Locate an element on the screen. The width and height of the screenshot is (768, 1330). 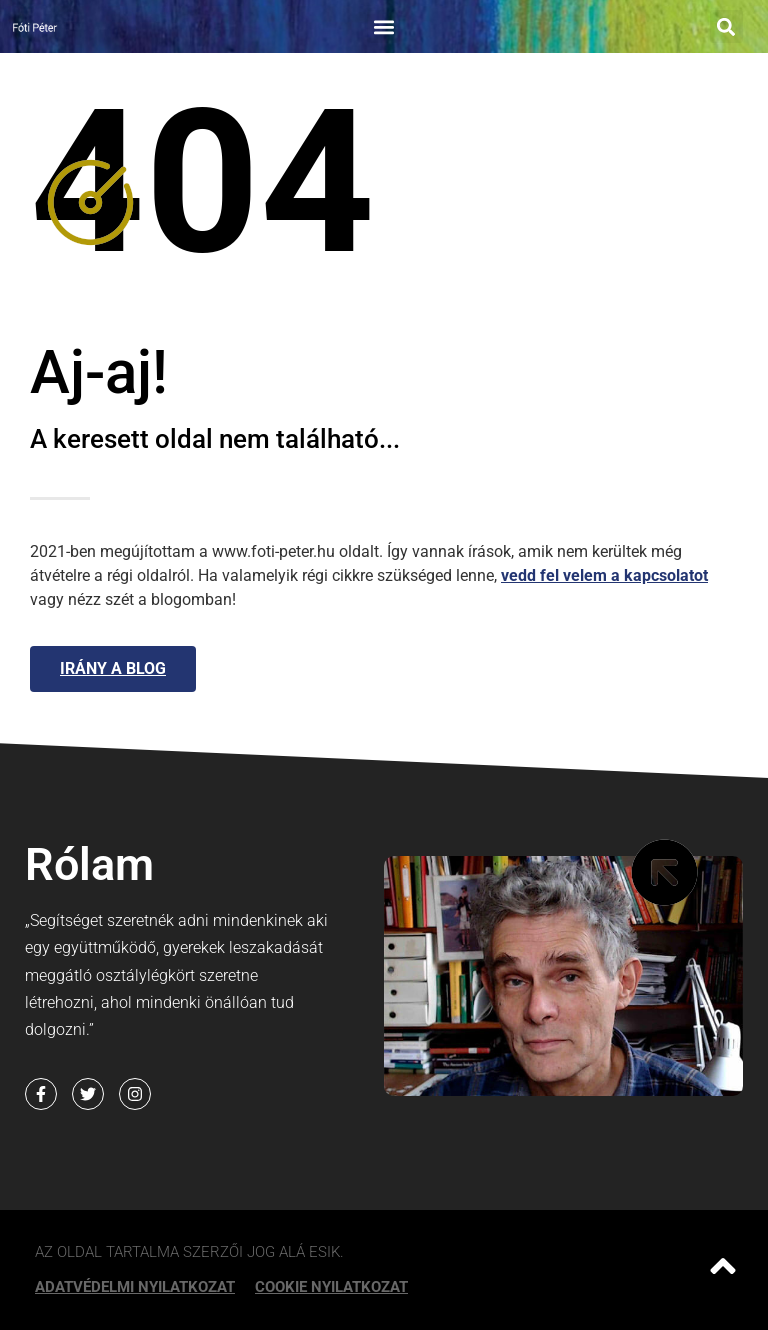
navigate back to previous screen is located at coordinates (664, 872).